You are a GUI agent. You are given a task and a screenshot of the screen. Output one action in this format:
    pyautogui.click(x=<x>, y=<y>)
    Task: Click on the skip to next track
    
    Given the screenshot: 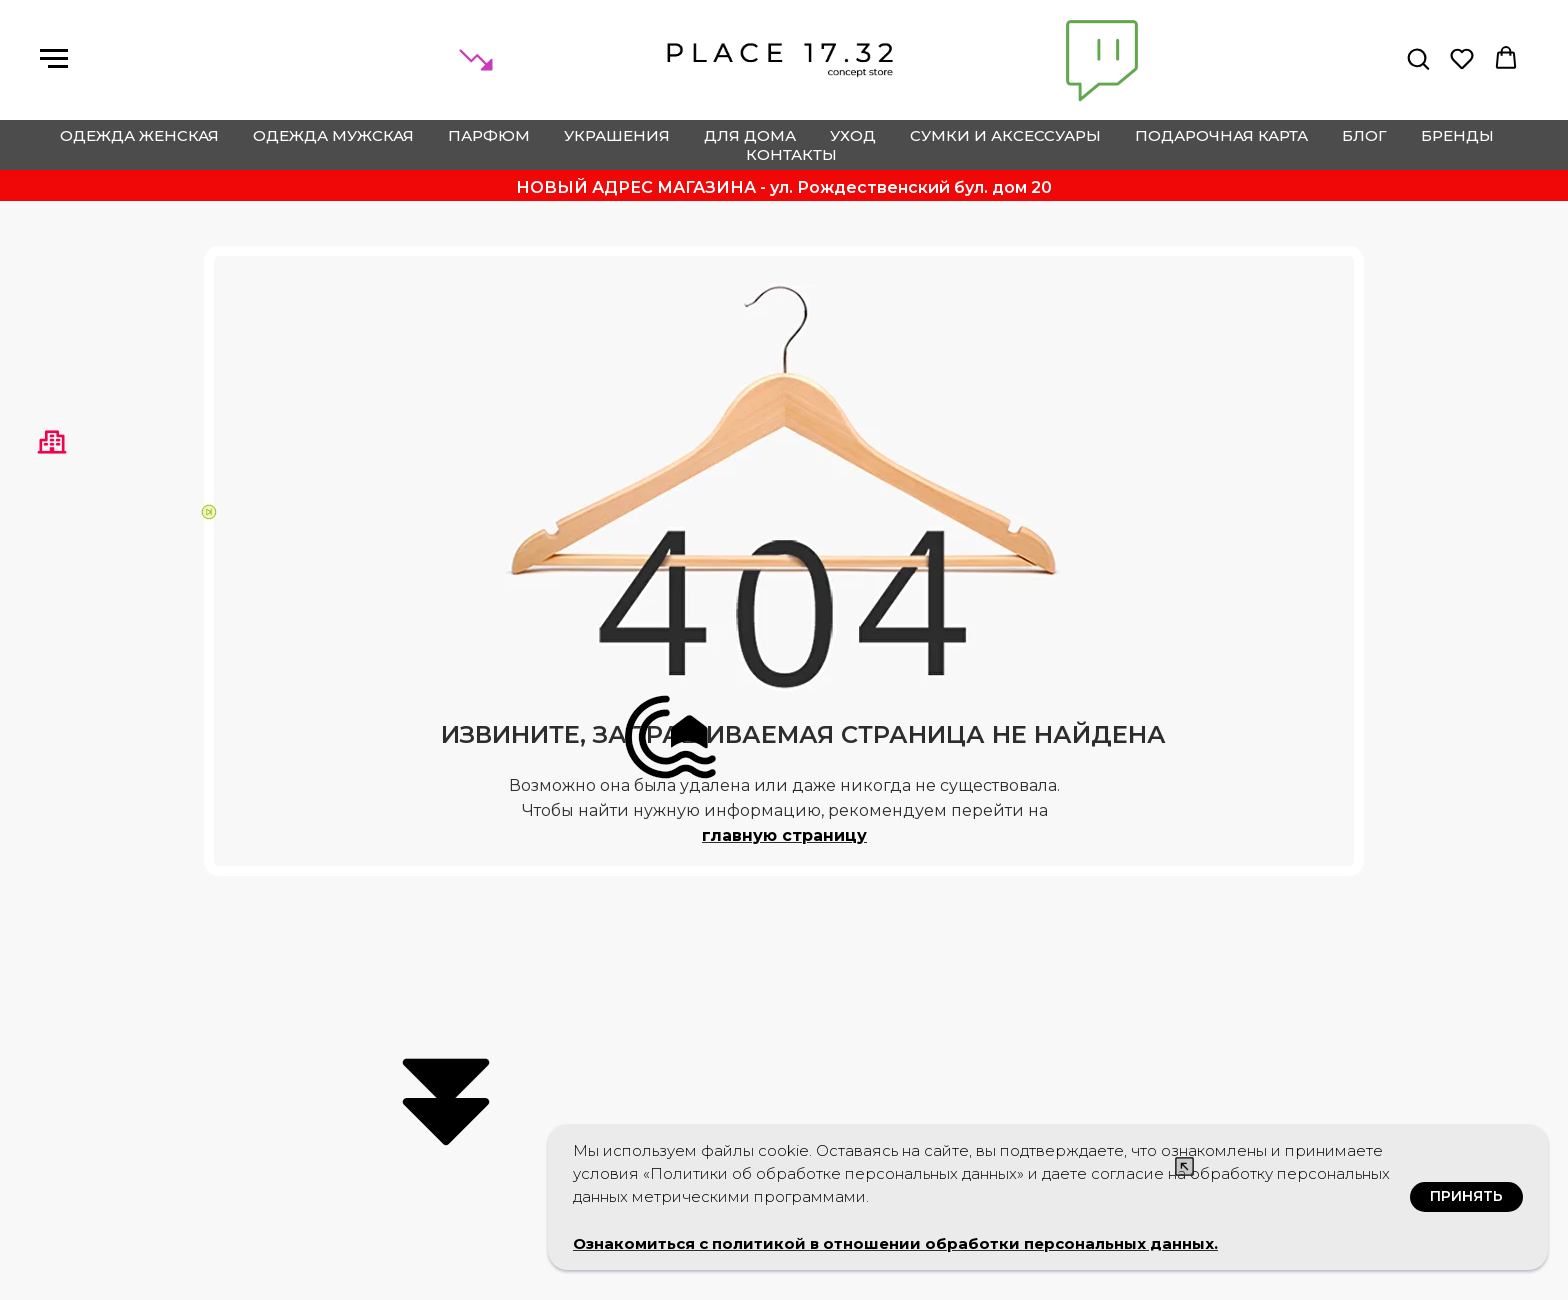 What is the action you would take?
    pyautogui.click(x=209, y=512)
    